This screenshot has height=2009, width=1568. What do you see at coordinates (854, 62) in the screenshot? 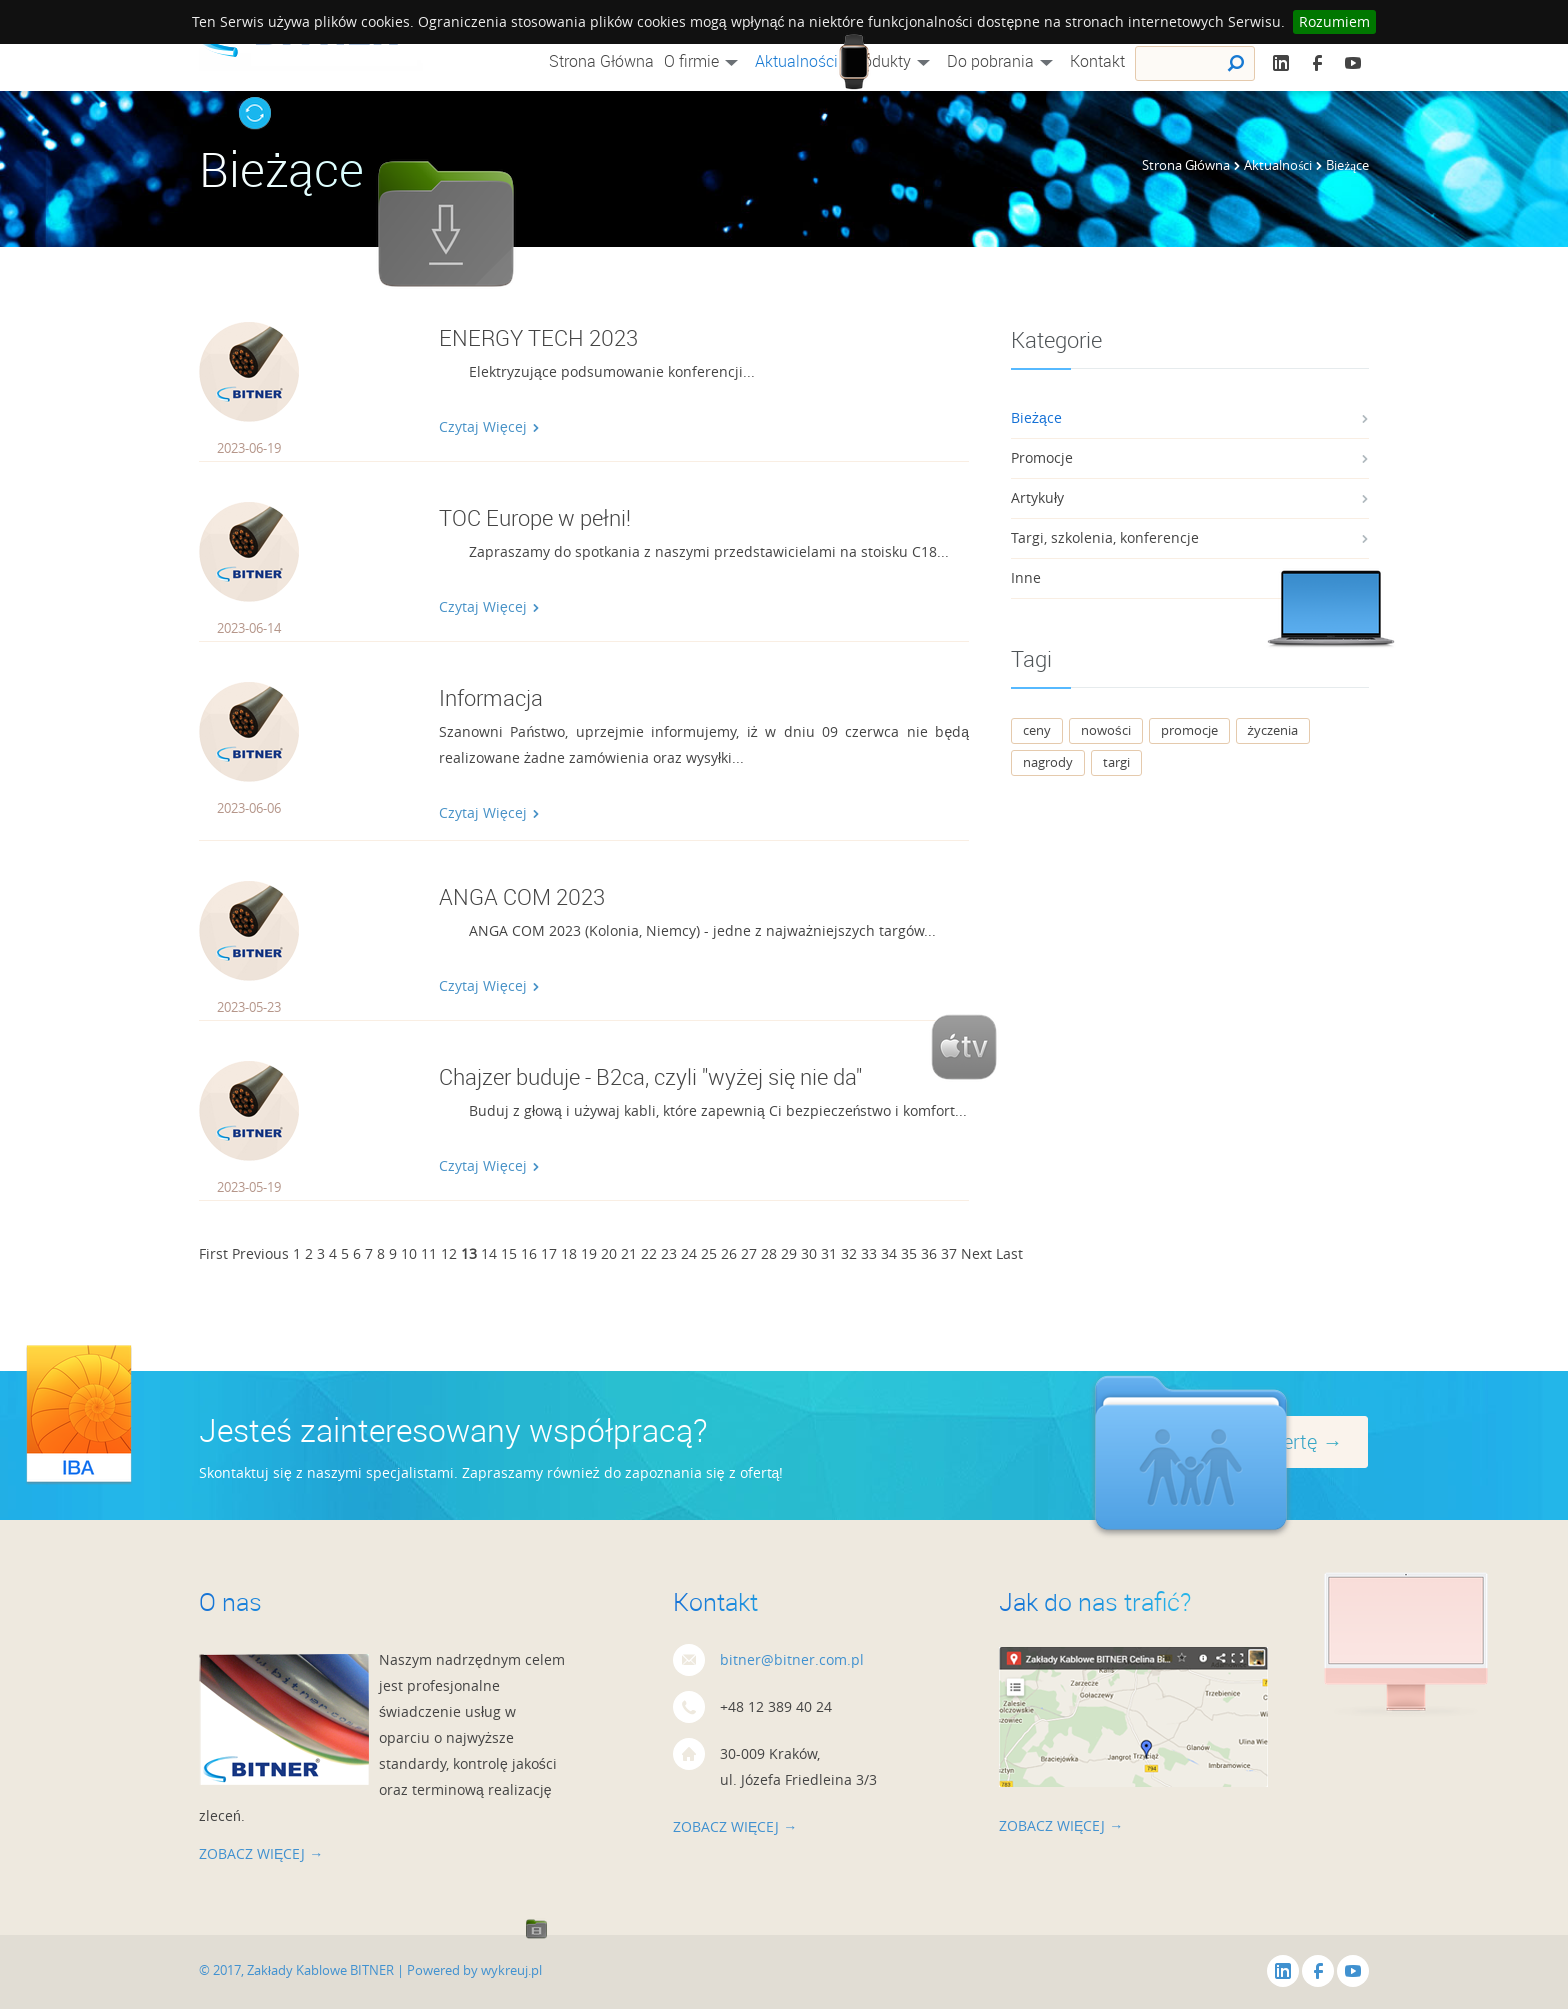
I see `manage connected Apple Watch device` at bounding box center [854, 62].